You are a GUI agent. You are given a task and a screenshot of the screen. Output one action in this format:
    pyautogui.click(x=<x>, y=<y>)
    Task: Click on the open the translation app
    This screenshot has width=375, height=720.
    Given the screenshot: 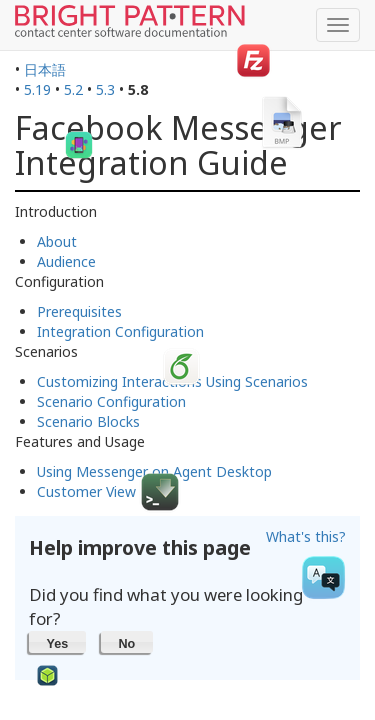 What is the action you would take?
    pyautogui.click(x=323, y=577)
    